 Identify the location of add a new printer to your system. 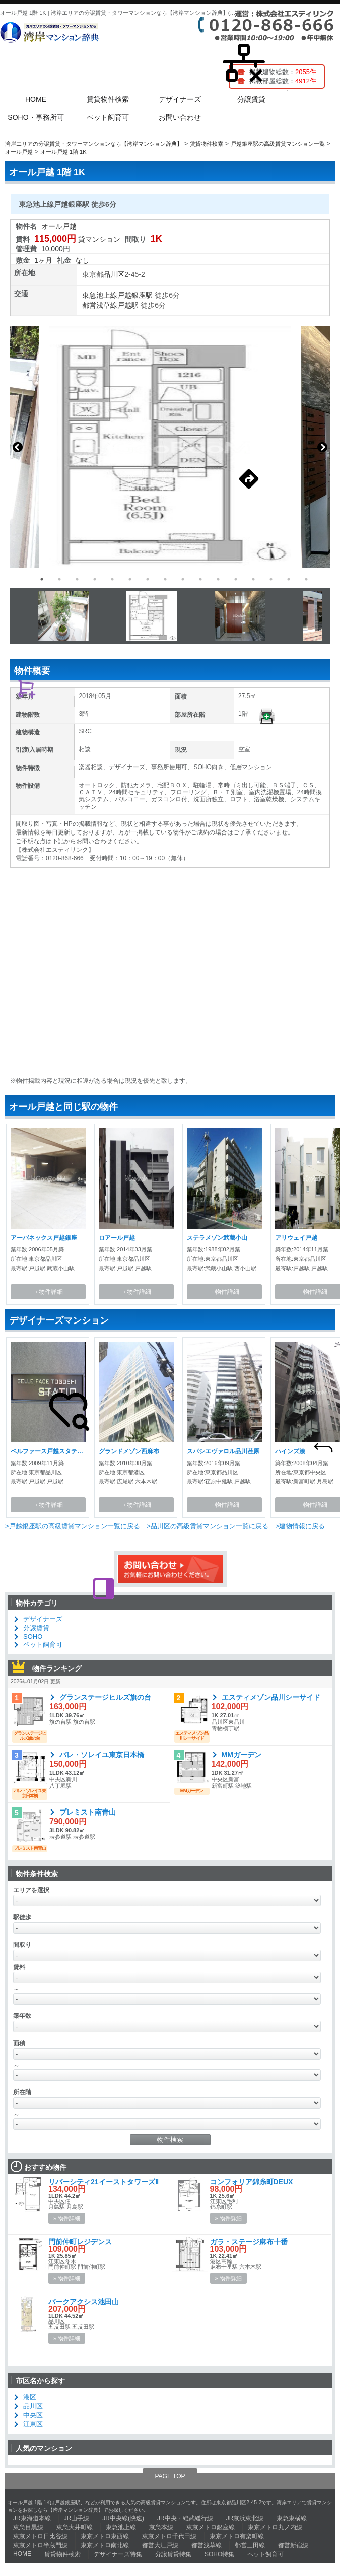
(266, 716).